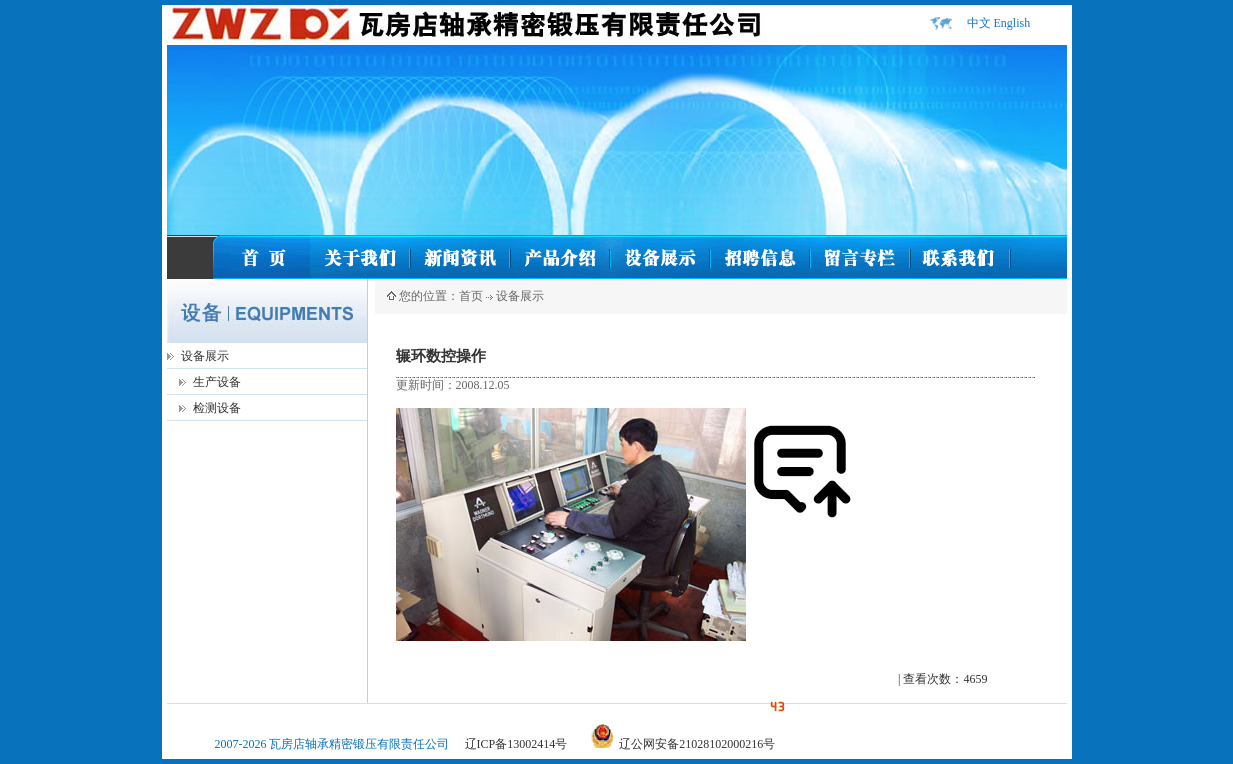  What do you see at coordinates (777, 706) in the screenshot?
I see `indicates item number 43 in a list or sequence` at bounding box center [777, 706].